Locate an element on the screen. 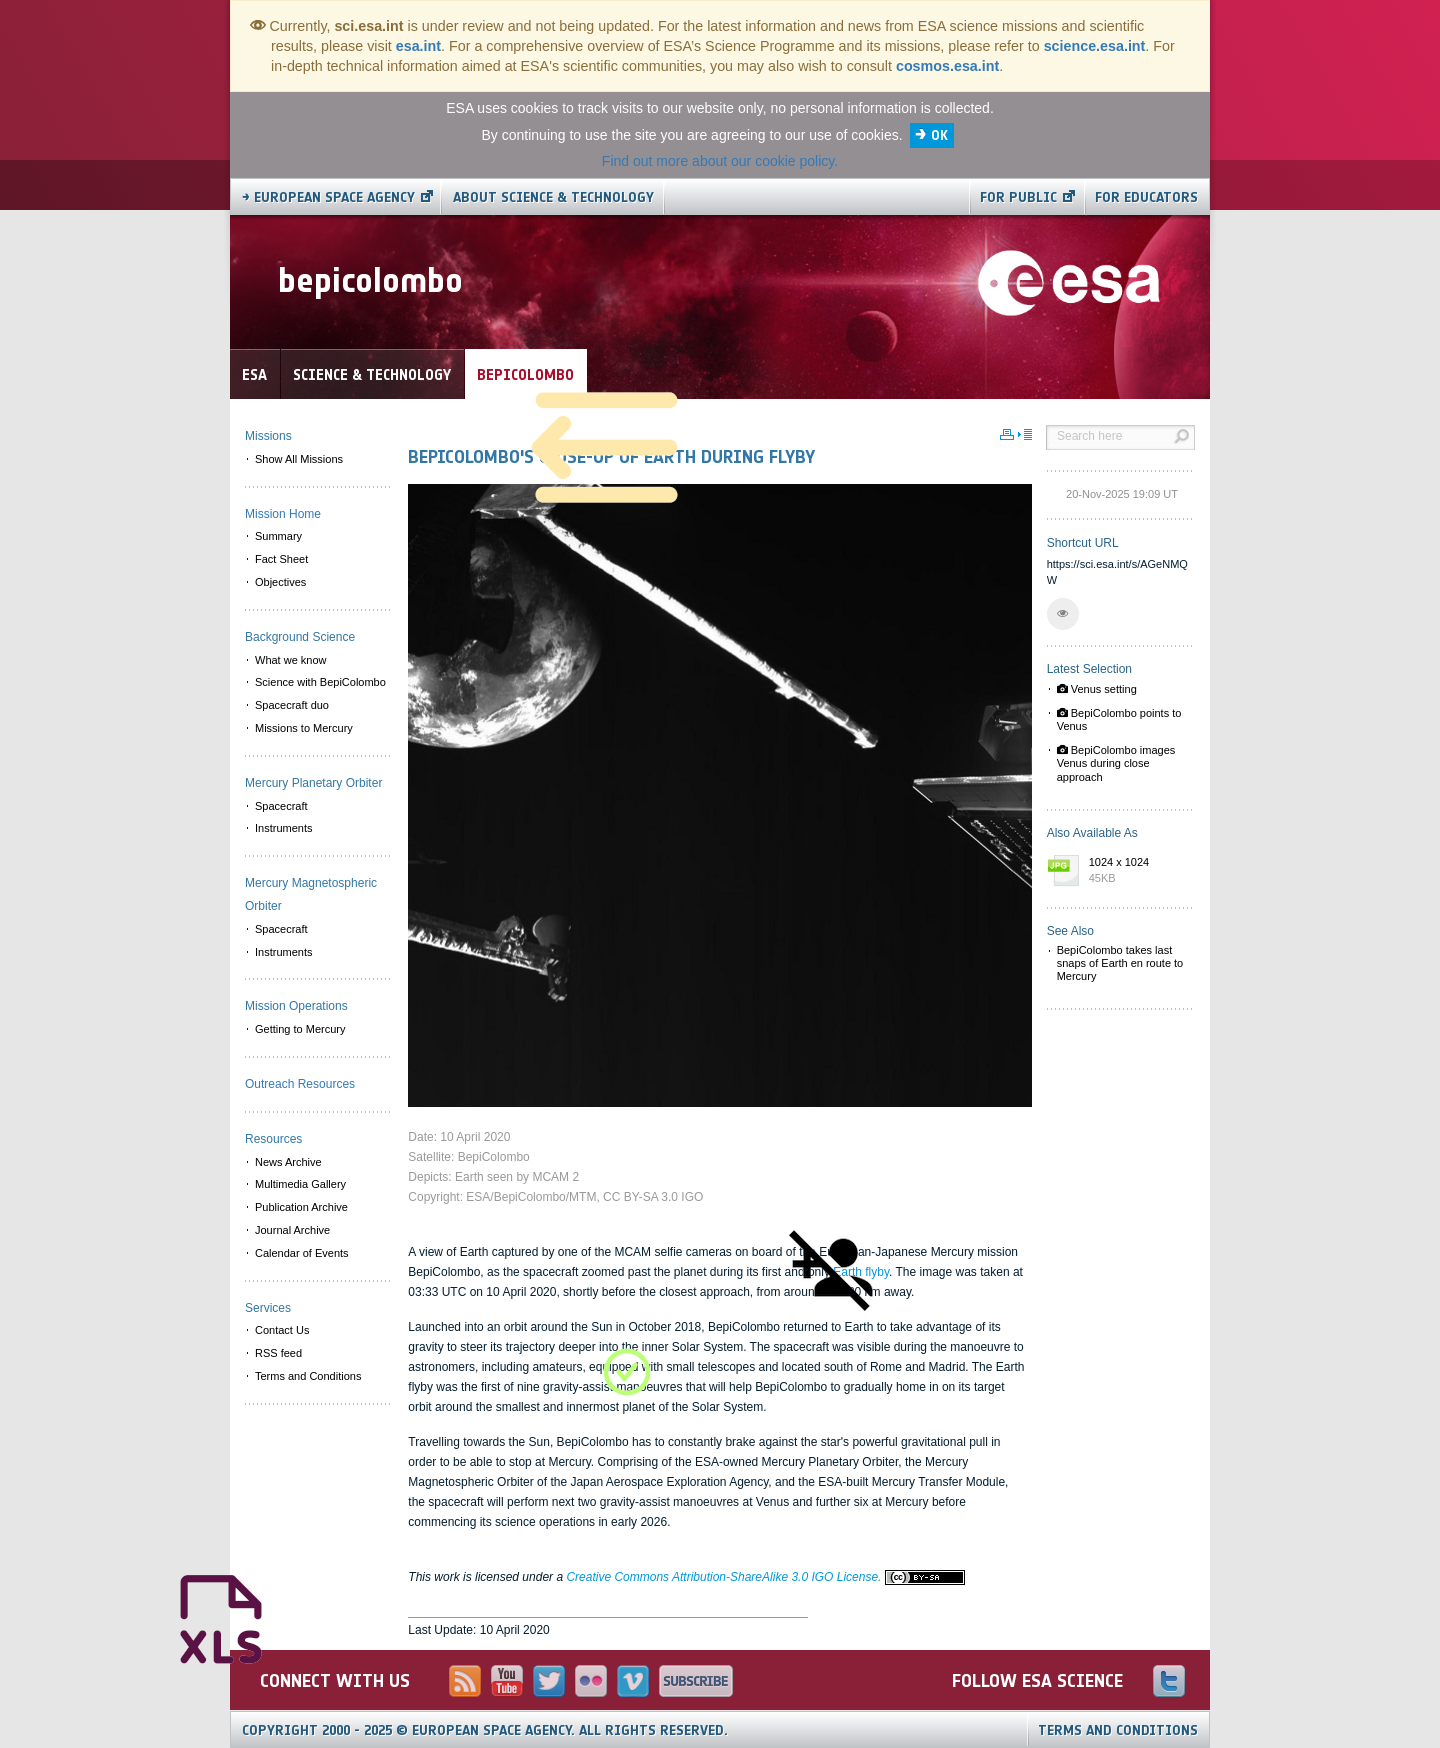 The height and width of the screenshot is (1748, 1440). go back to previous menu is located at coordinates (606, 447).